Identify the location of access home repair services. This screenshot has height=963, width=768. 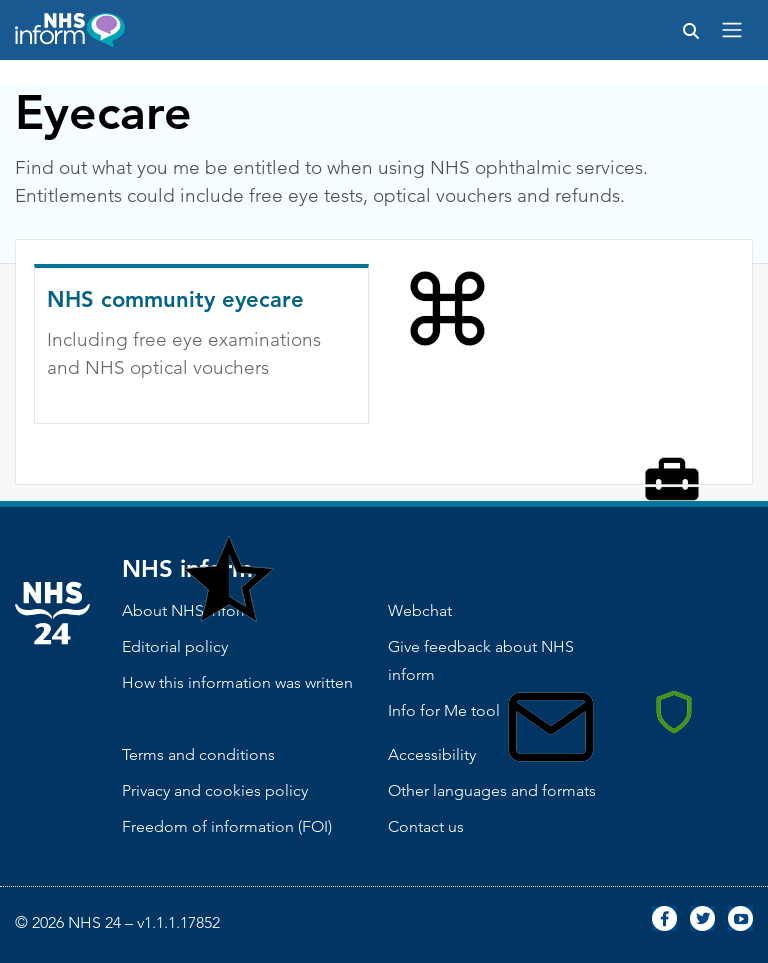
(672, 479).